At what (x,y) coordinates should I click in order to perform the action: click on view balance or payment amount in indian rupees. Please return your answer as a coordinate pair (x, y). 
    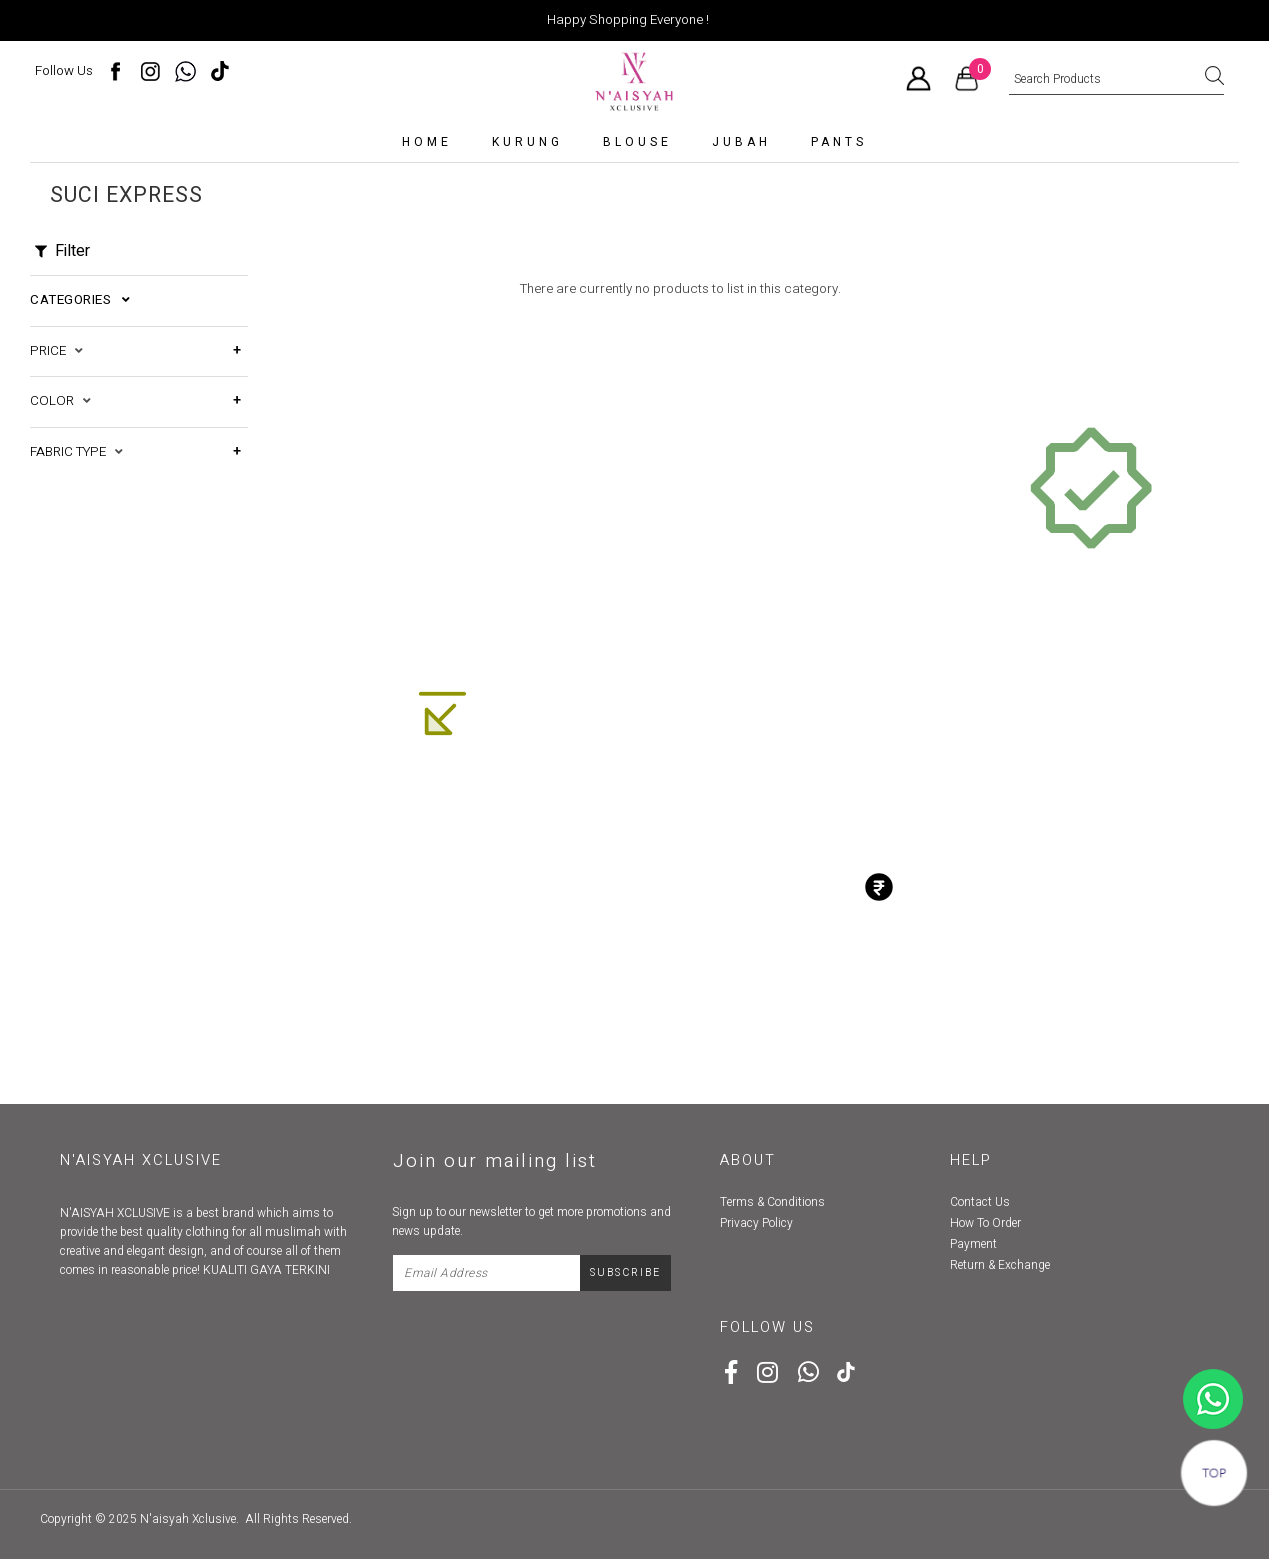
    Looking at the image, I should click on (879, 887).